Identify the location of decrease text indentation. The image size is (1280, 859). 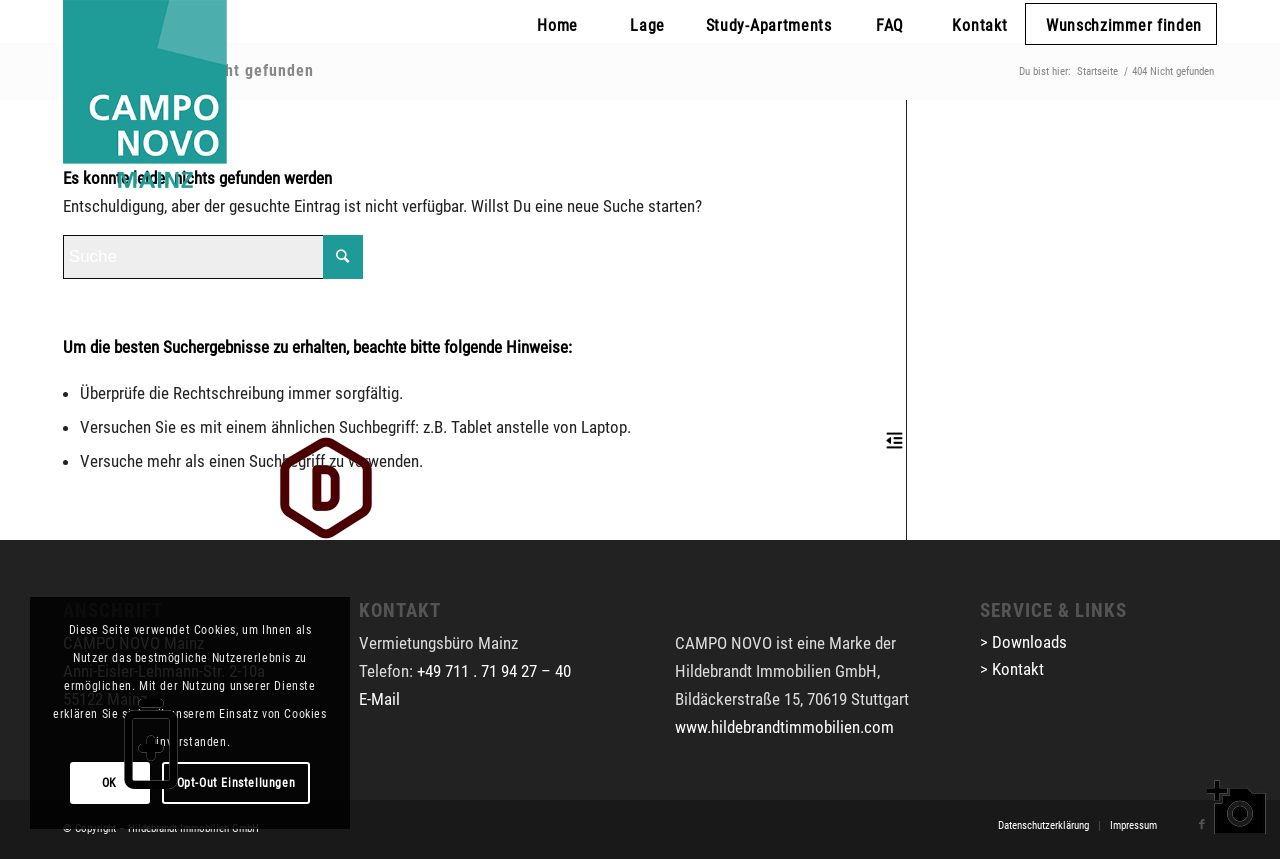
(894, 440).